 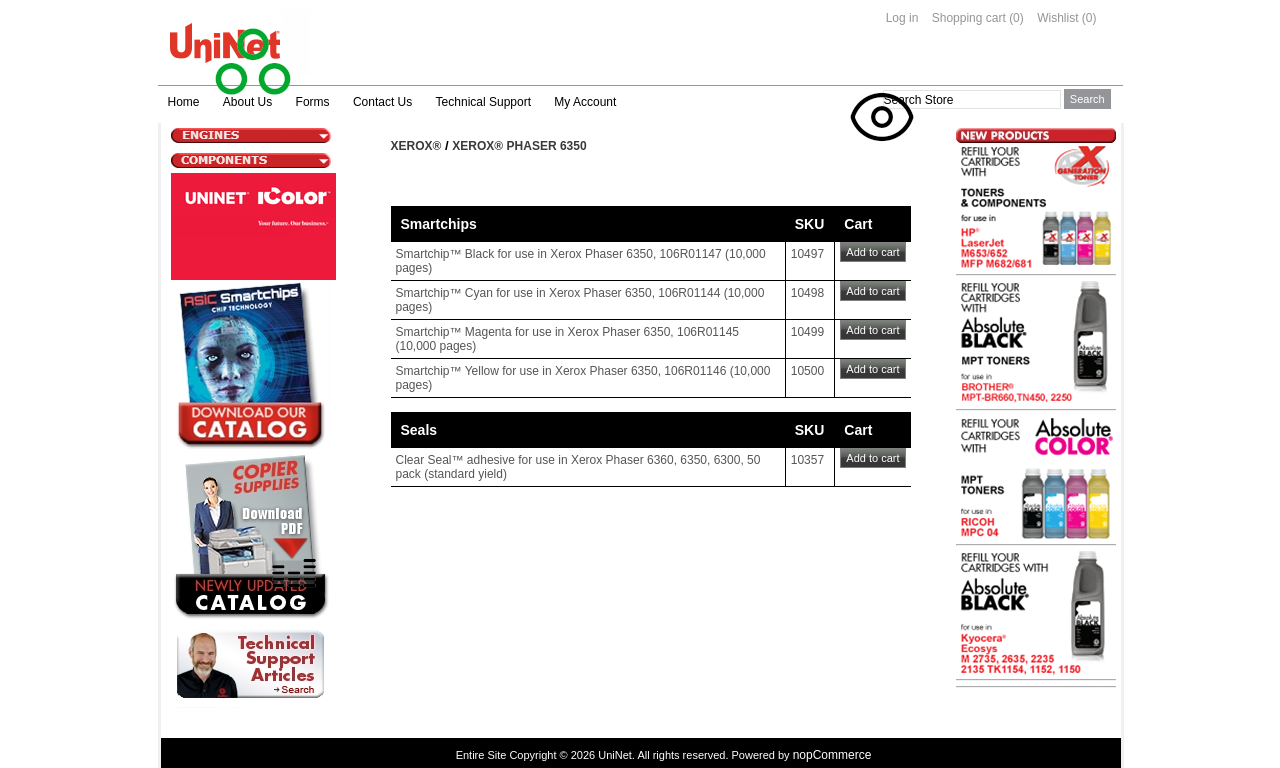 I want to click on group or cluster related items, so click(x=253, y=63).